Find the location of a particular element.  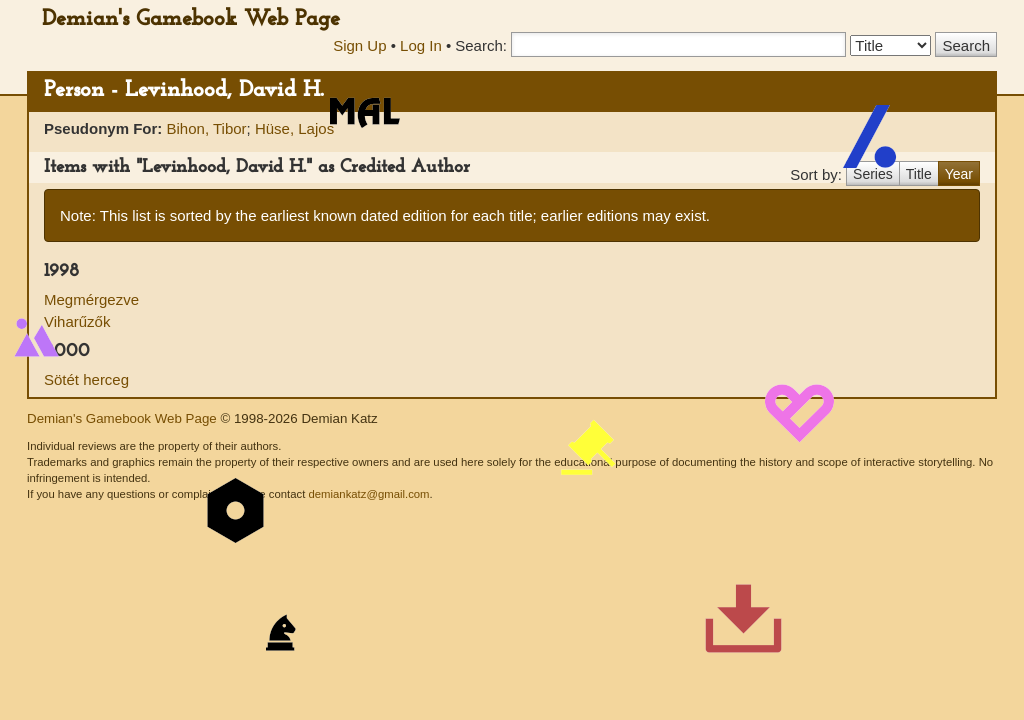

download a file or document is located at coordinates (743, 618).